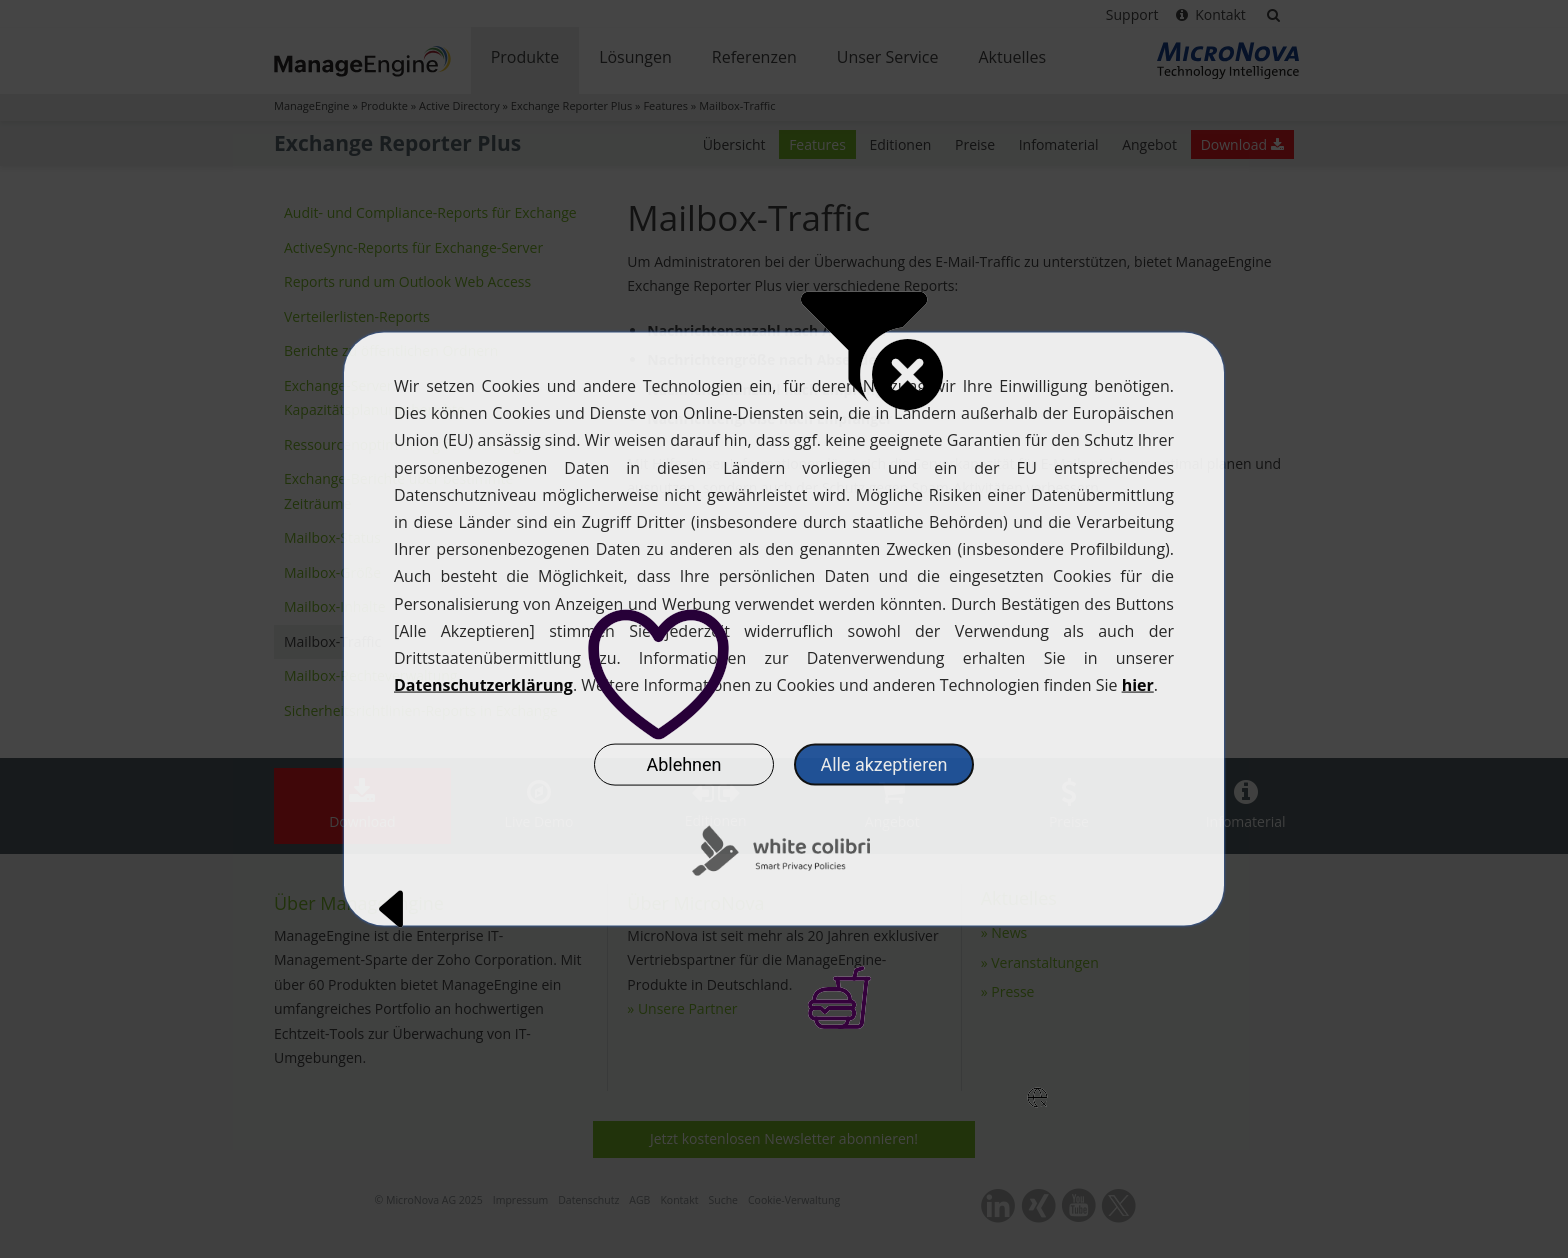  Describe the element at coordinates (391, 909) in the screenshot. I see `go back to the previous screen` at that location.